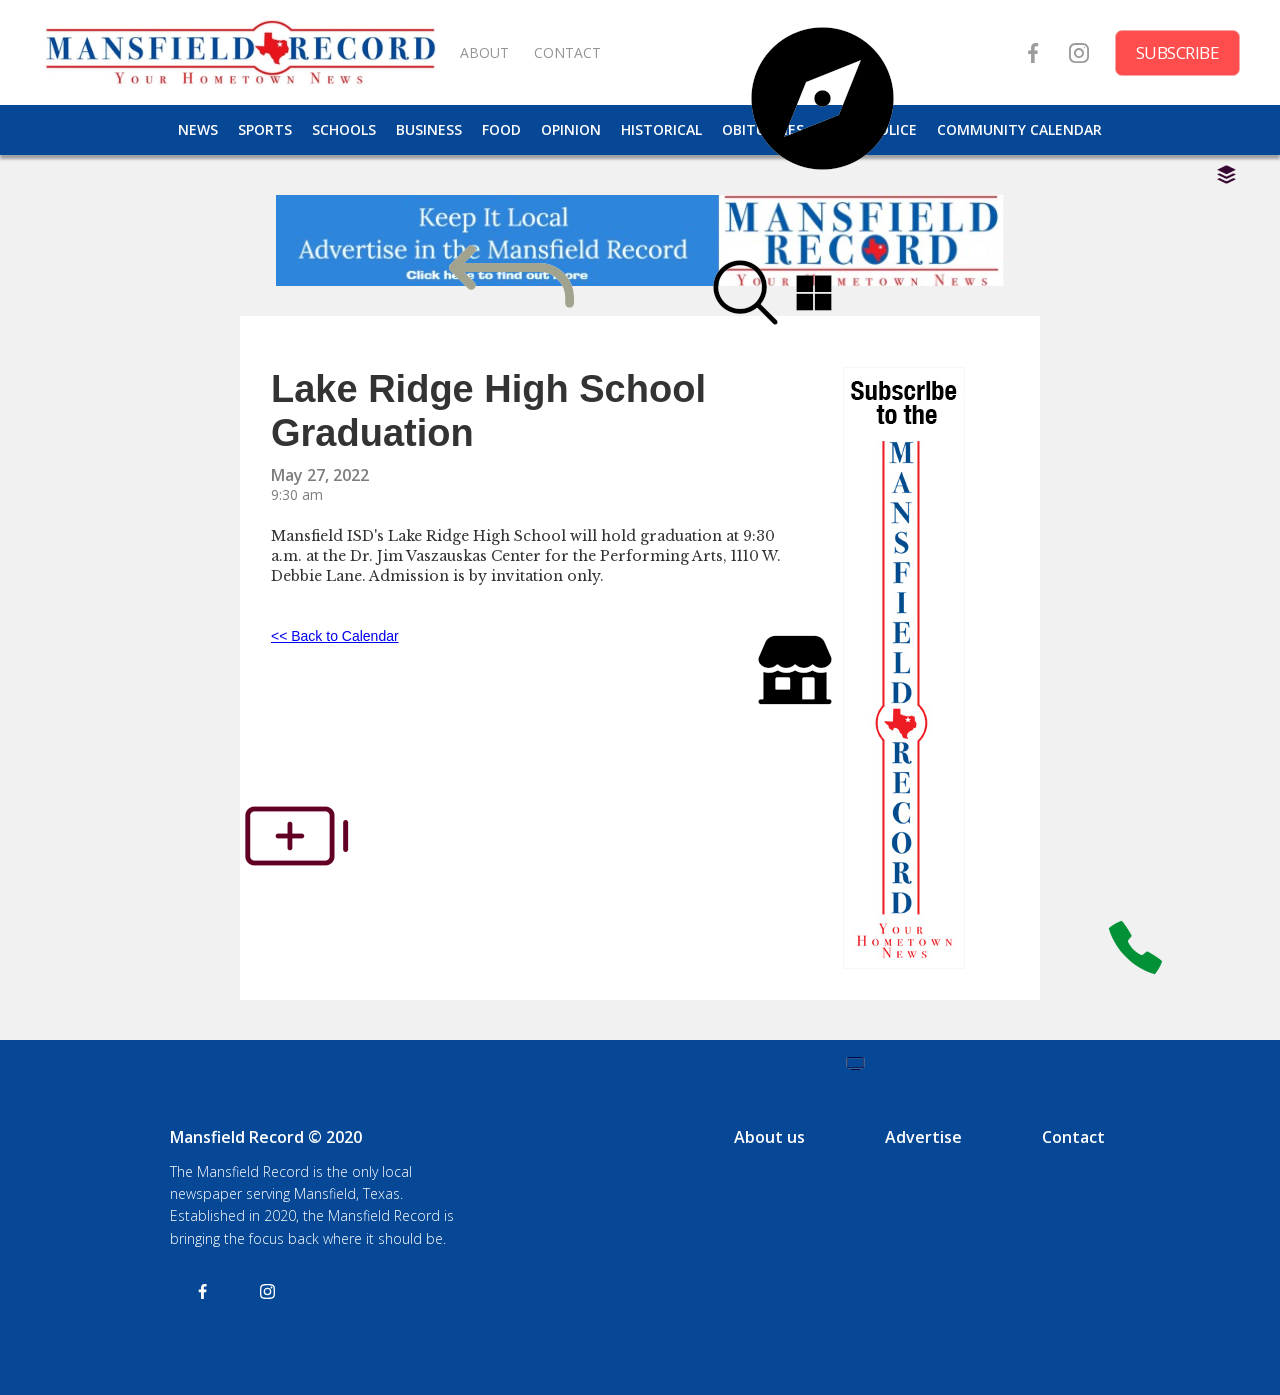 Image resolution: width=1280 pixels, height=1395 pixels. I want to click on add or extend battery life, so click(295, 836).